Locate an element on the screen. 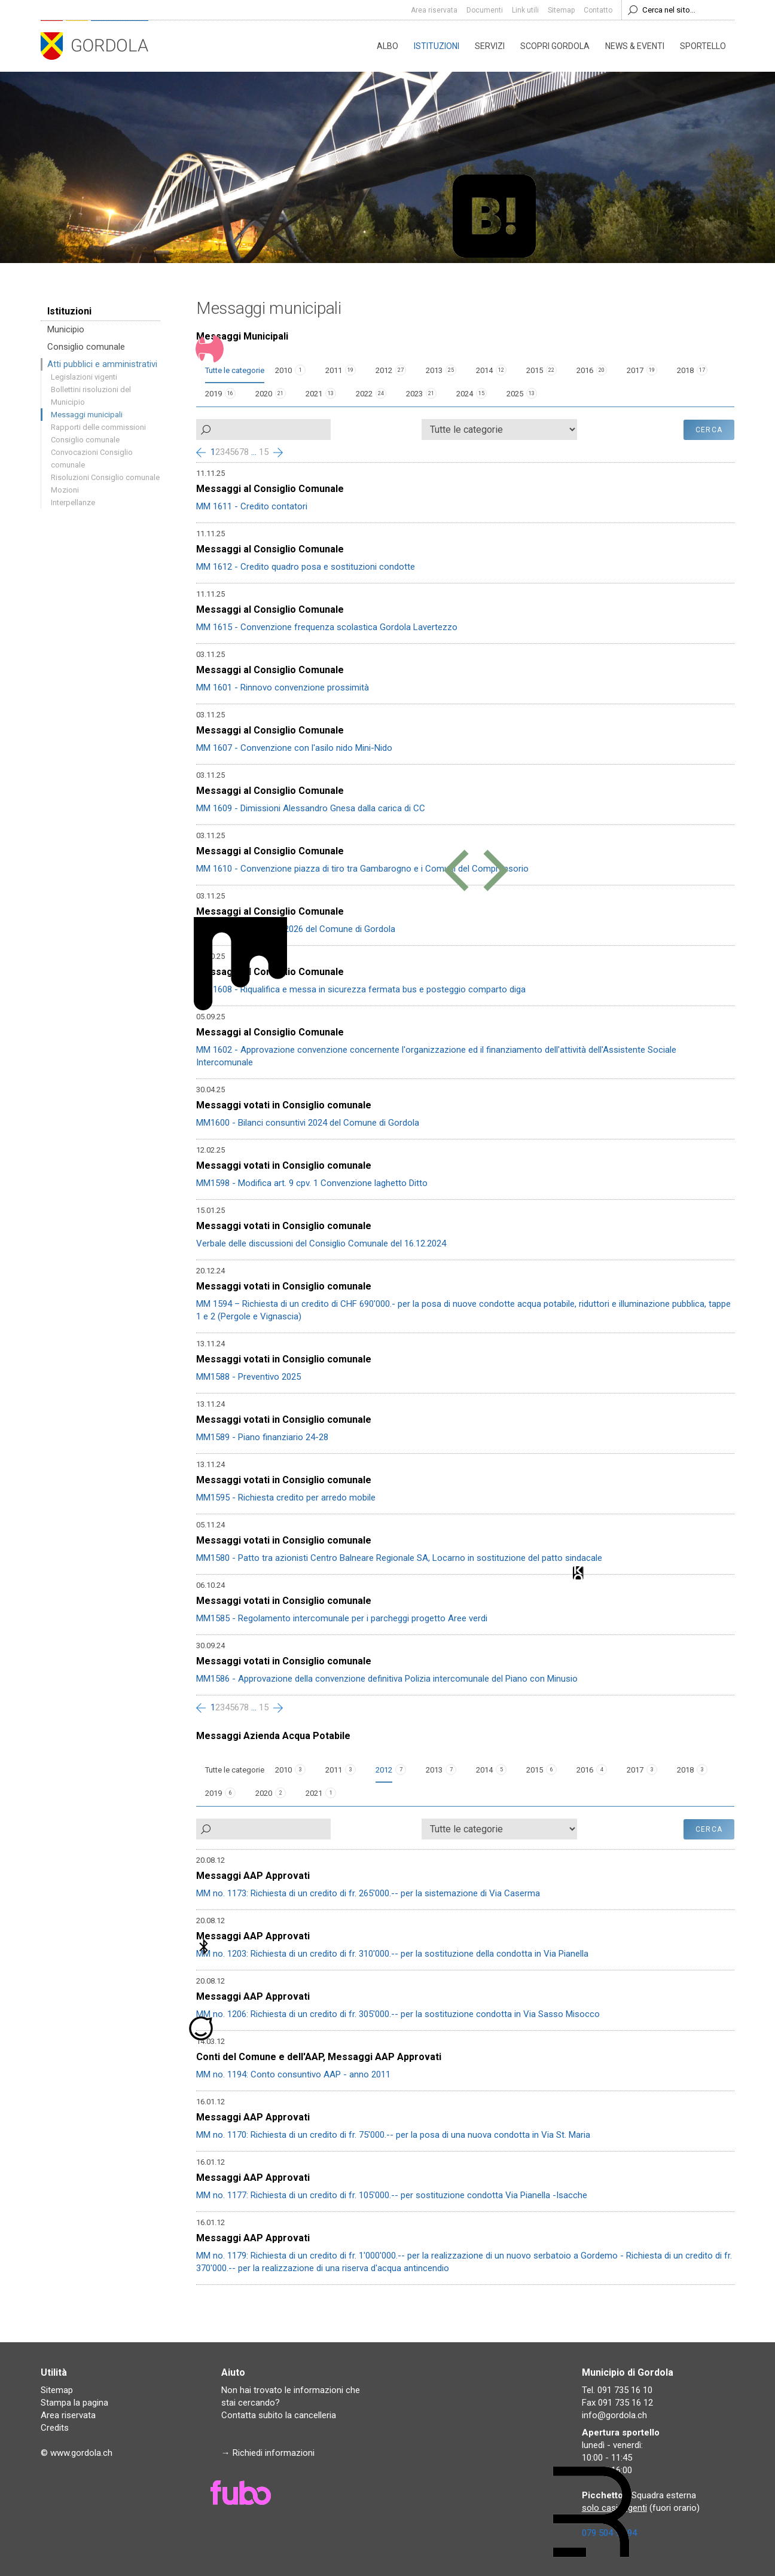 The height and width of the screenshot is (2576, 775). open the Mix app is located at coordinates (240, 964).